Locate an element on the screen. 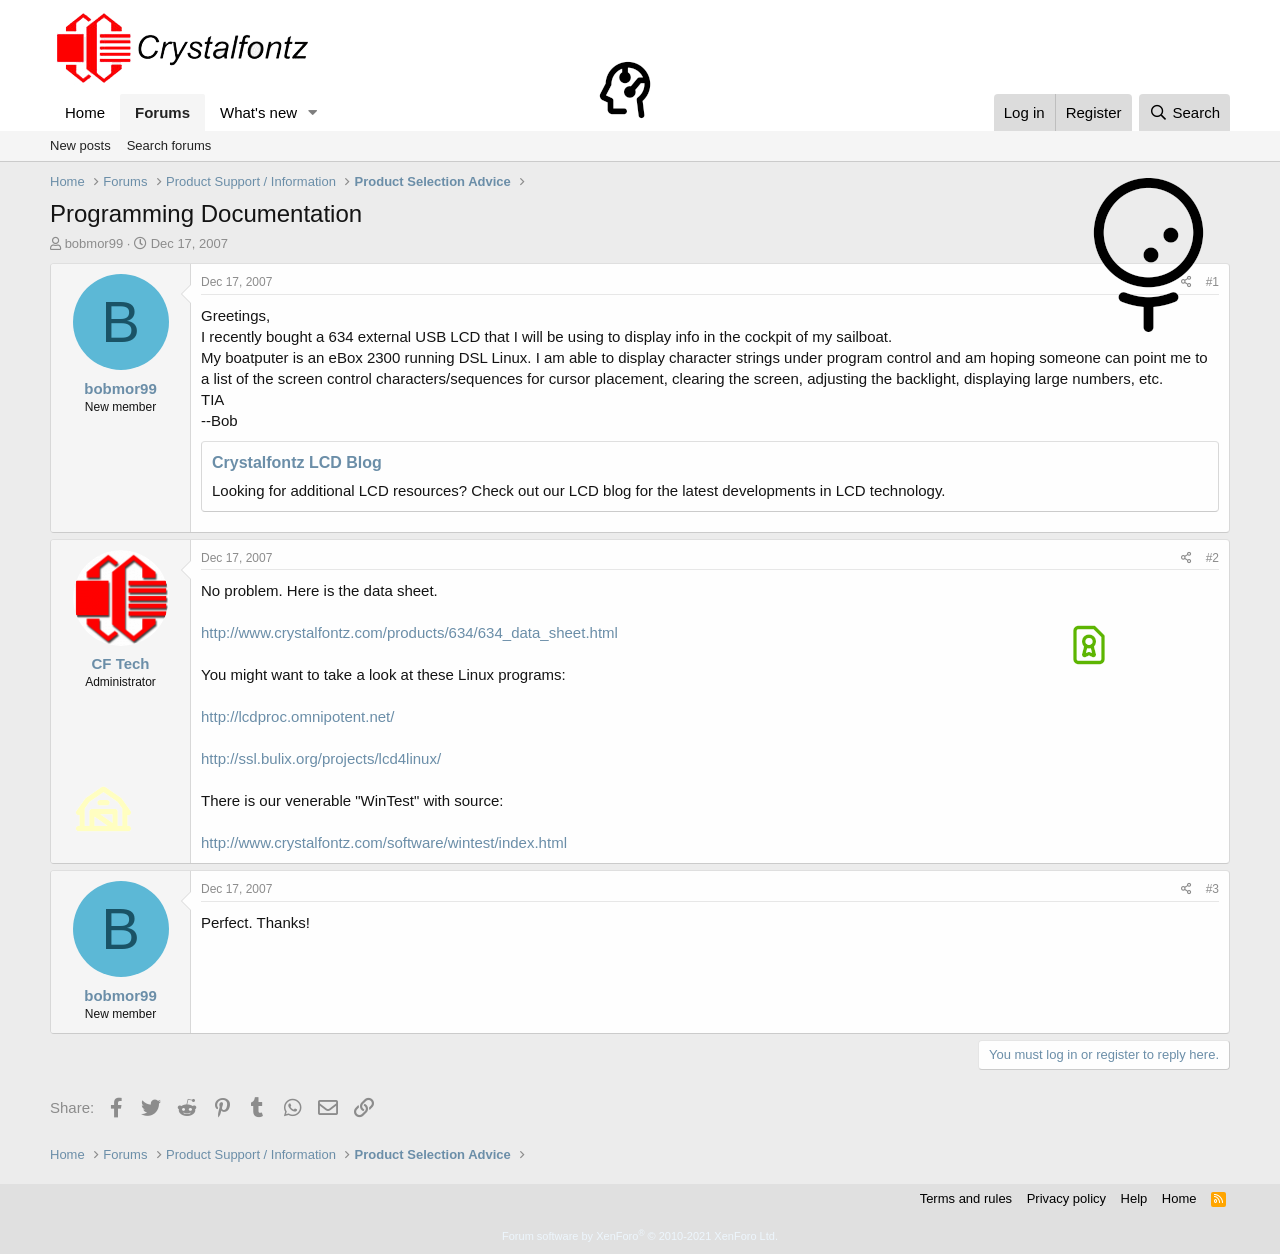  access AI or machine learning features is located at coordinates (626, 90).